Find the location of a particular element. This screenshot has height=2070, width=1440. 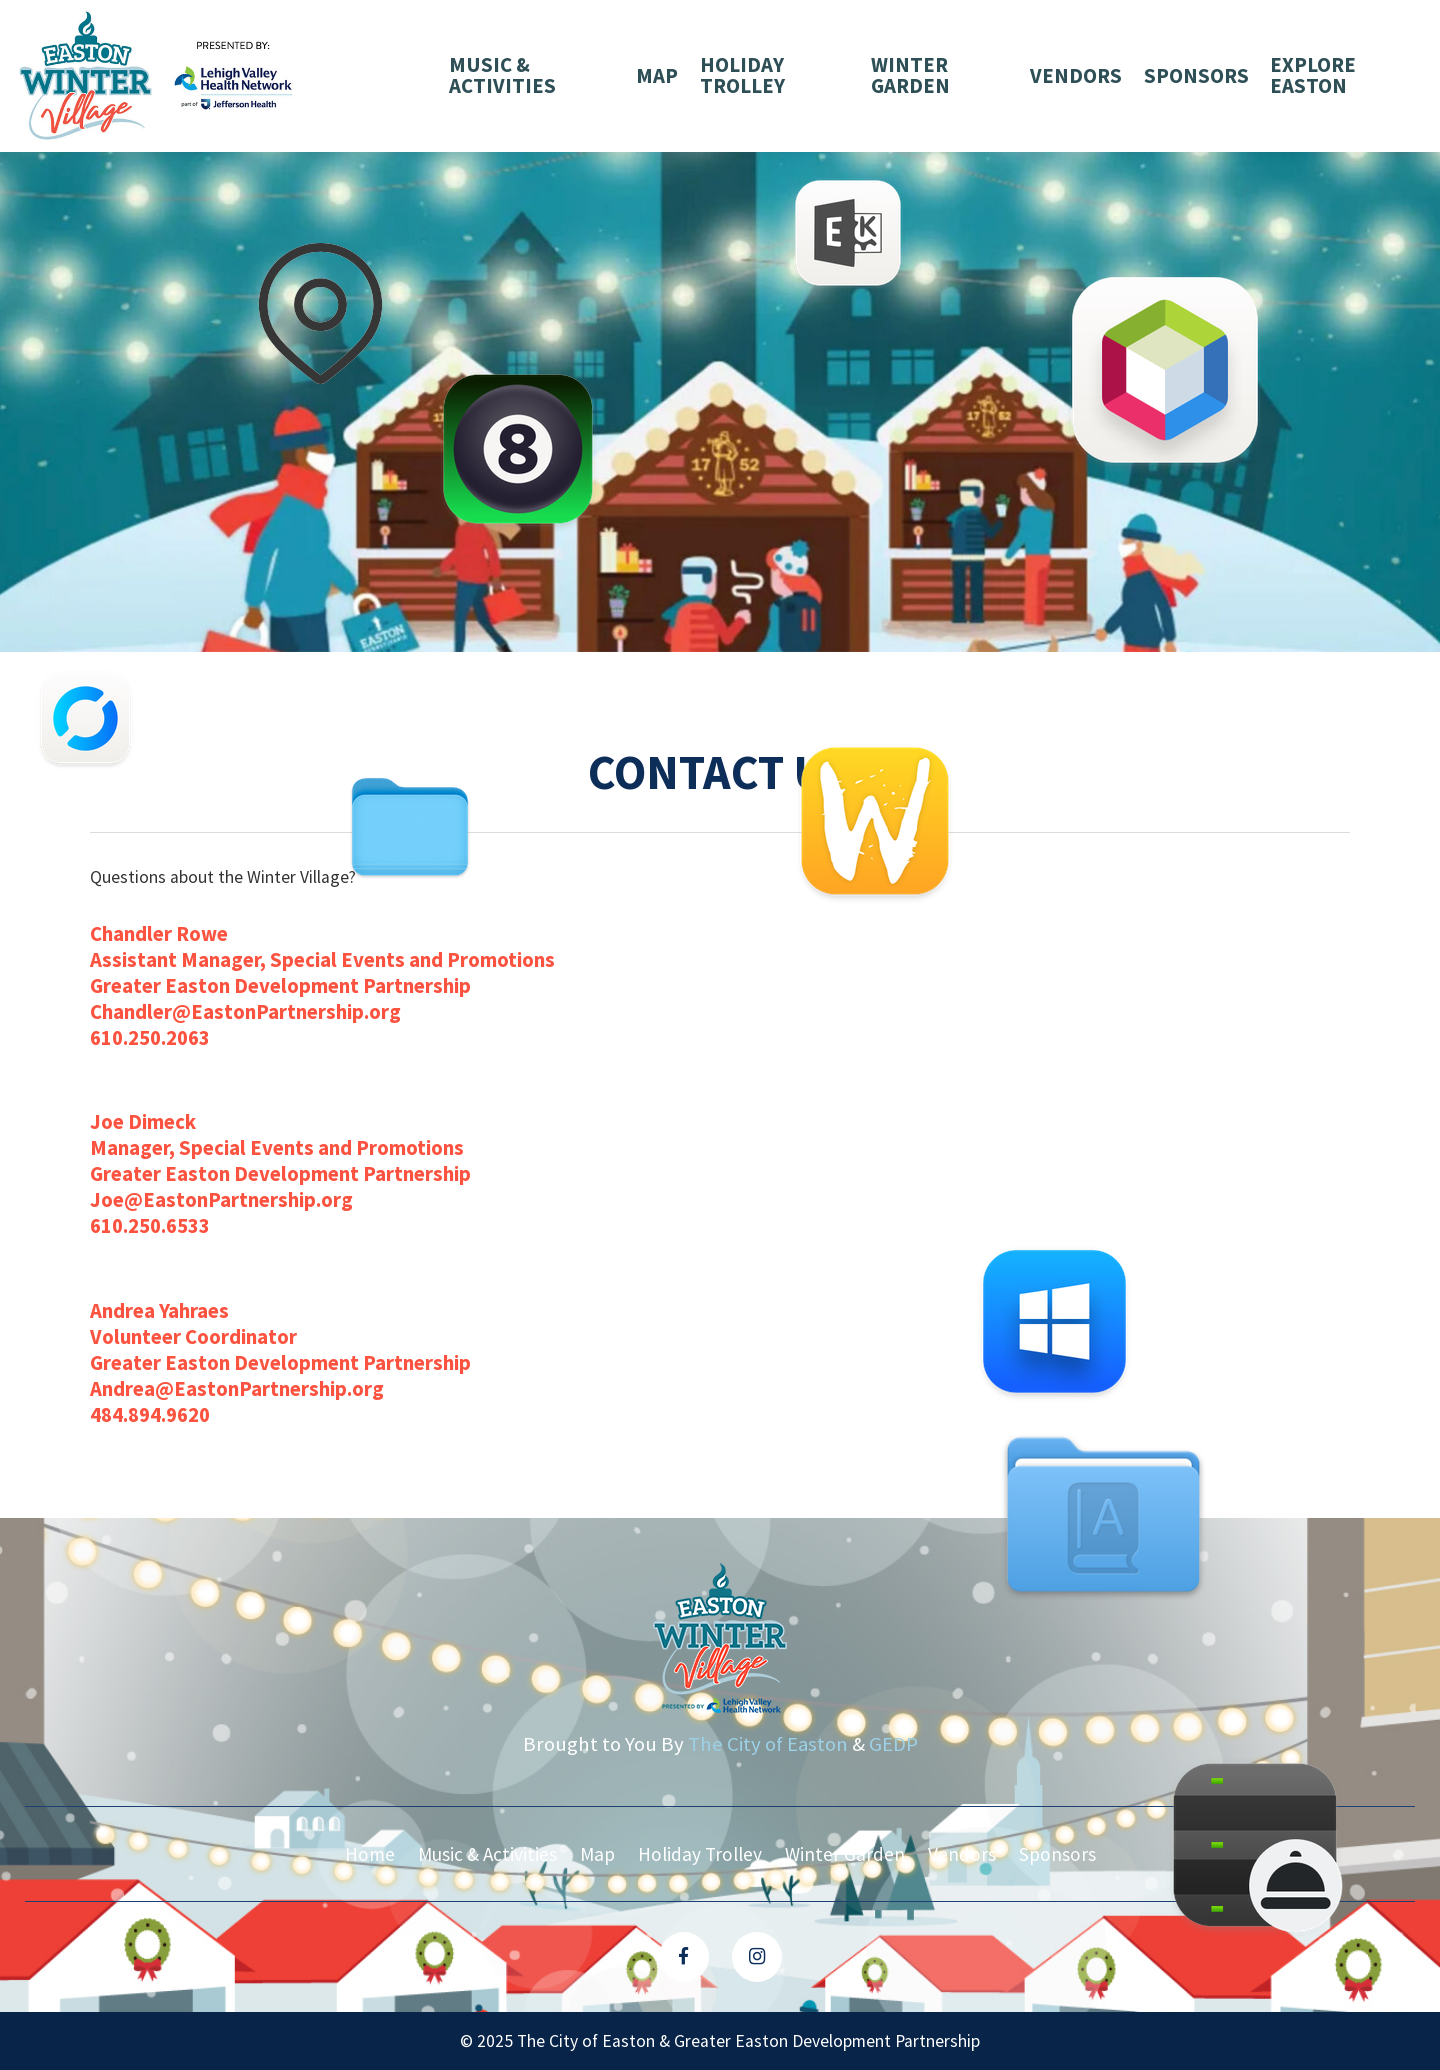

access location settings is located at coordinates (320, 313).